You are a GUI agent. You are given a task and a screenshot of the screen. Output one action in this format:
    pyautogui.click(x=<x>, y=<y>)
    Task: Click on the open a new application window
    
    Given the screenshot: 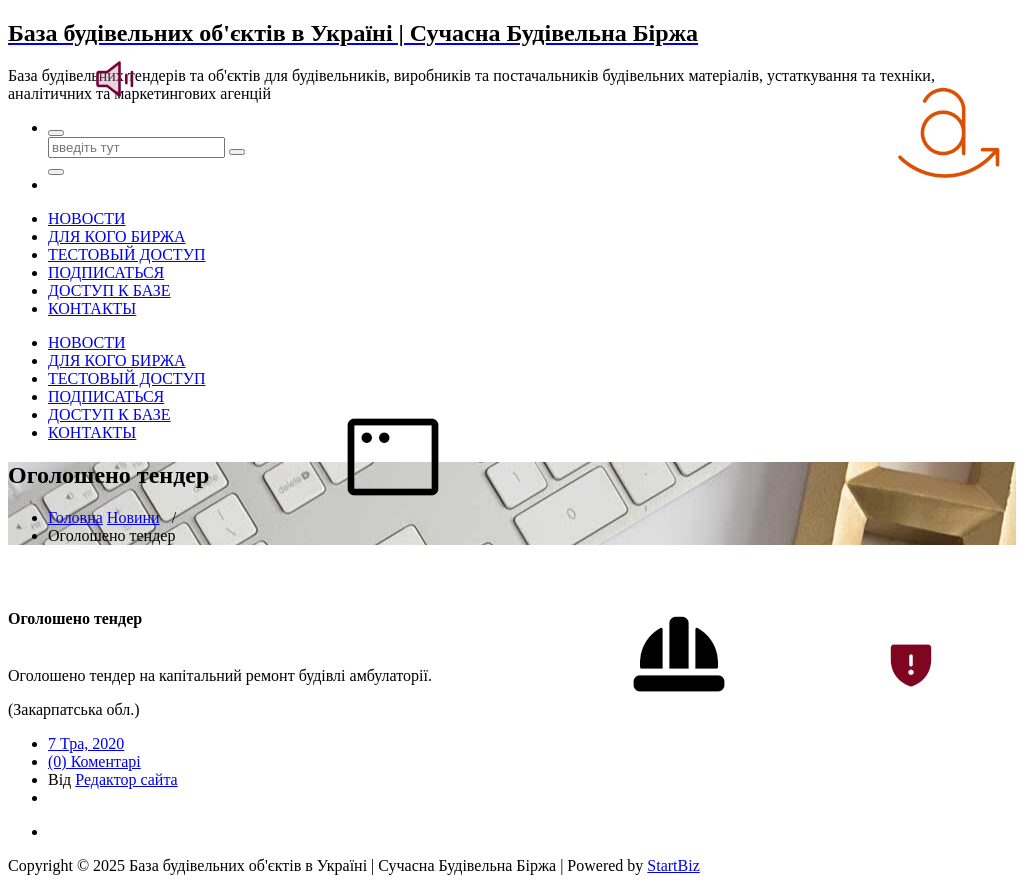 What is the action you would take?
    pyautogui.click(x=393, y=457)
    